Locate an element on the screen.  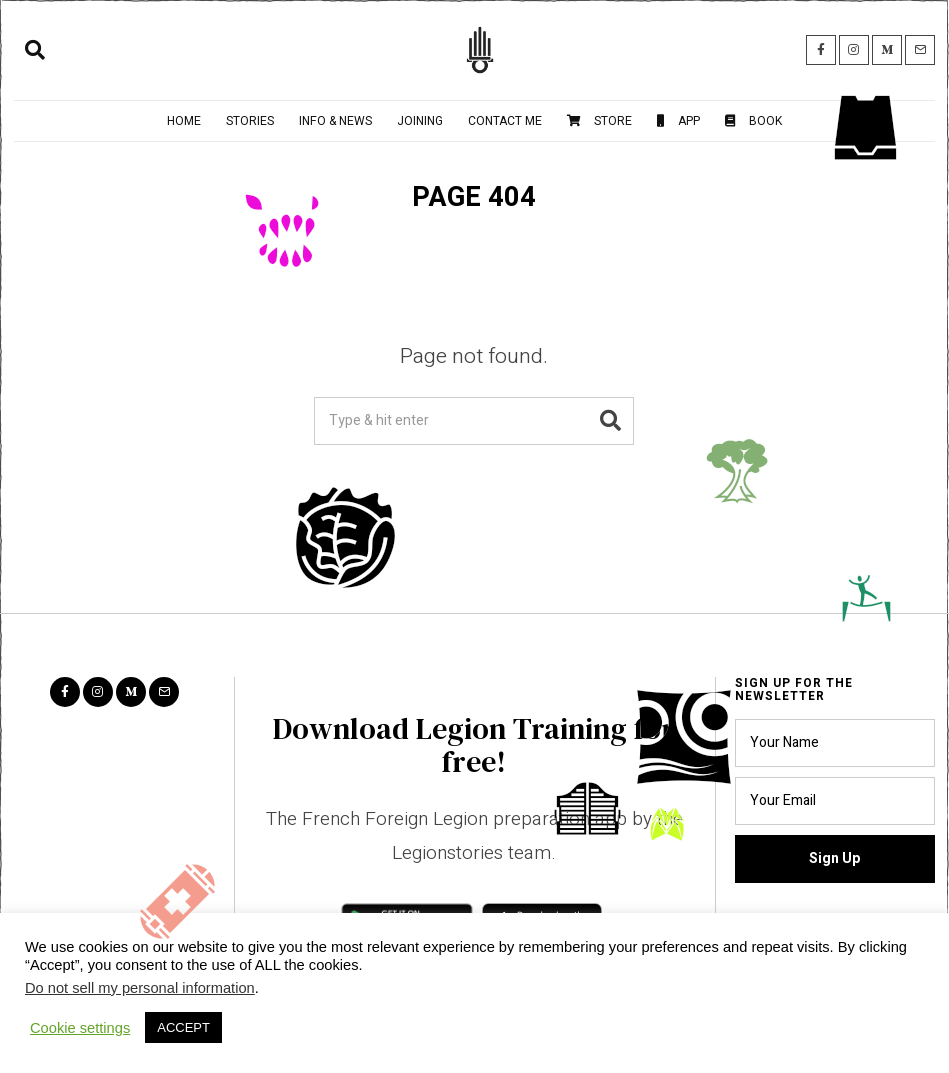
access your inbox or document tray is located at coordinates (865, 126).